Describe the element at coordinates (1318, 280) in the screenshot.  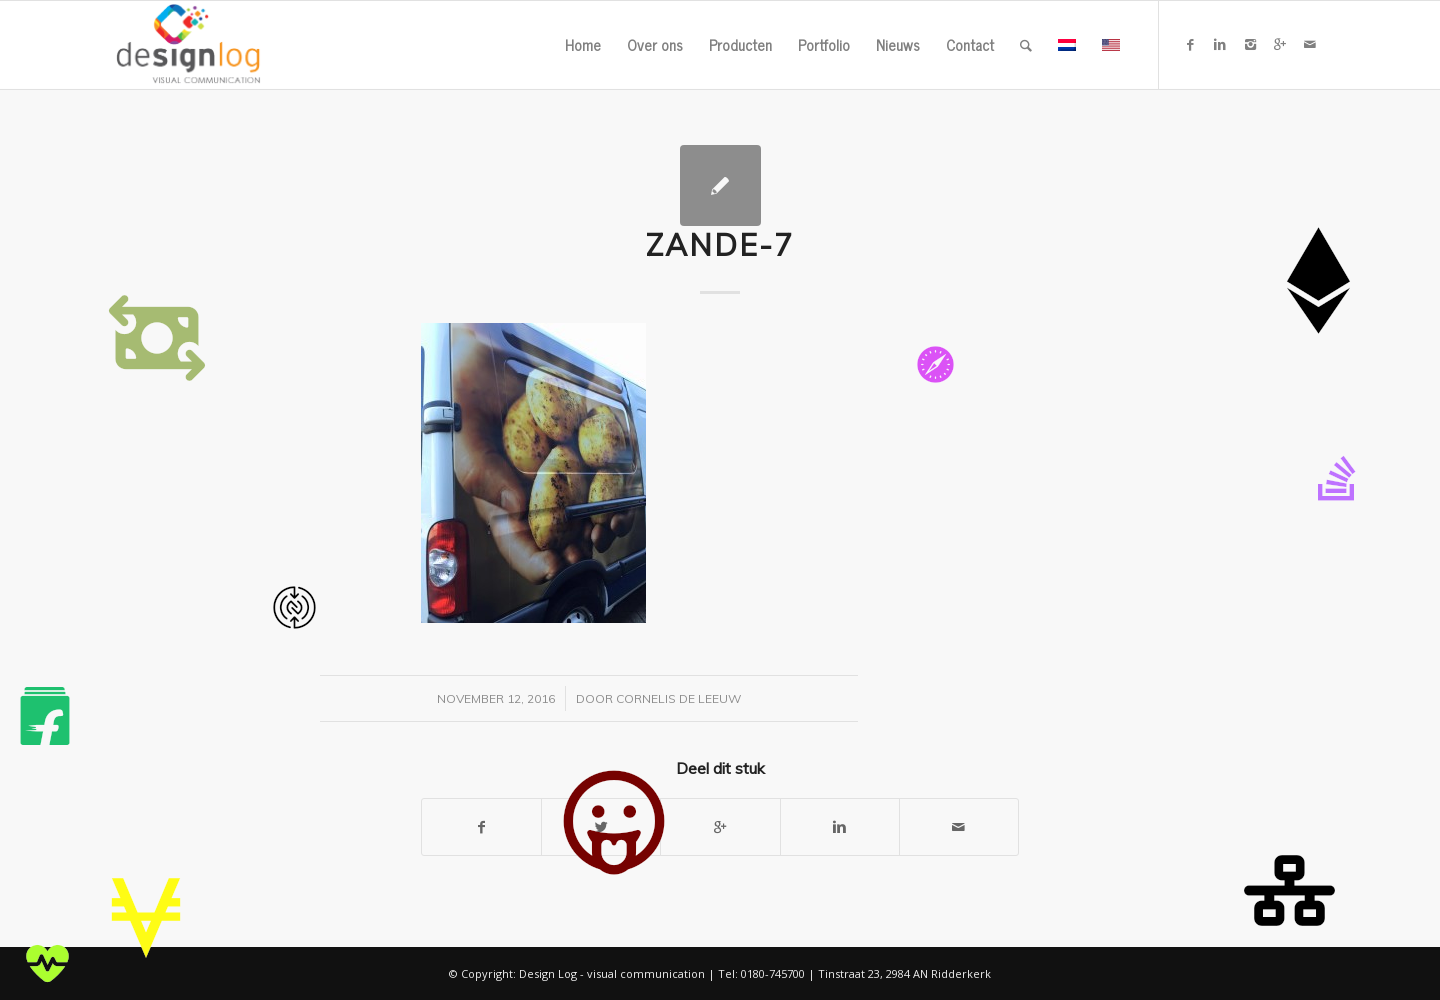
I see `ethereum cryptocurrency logo` at that location.